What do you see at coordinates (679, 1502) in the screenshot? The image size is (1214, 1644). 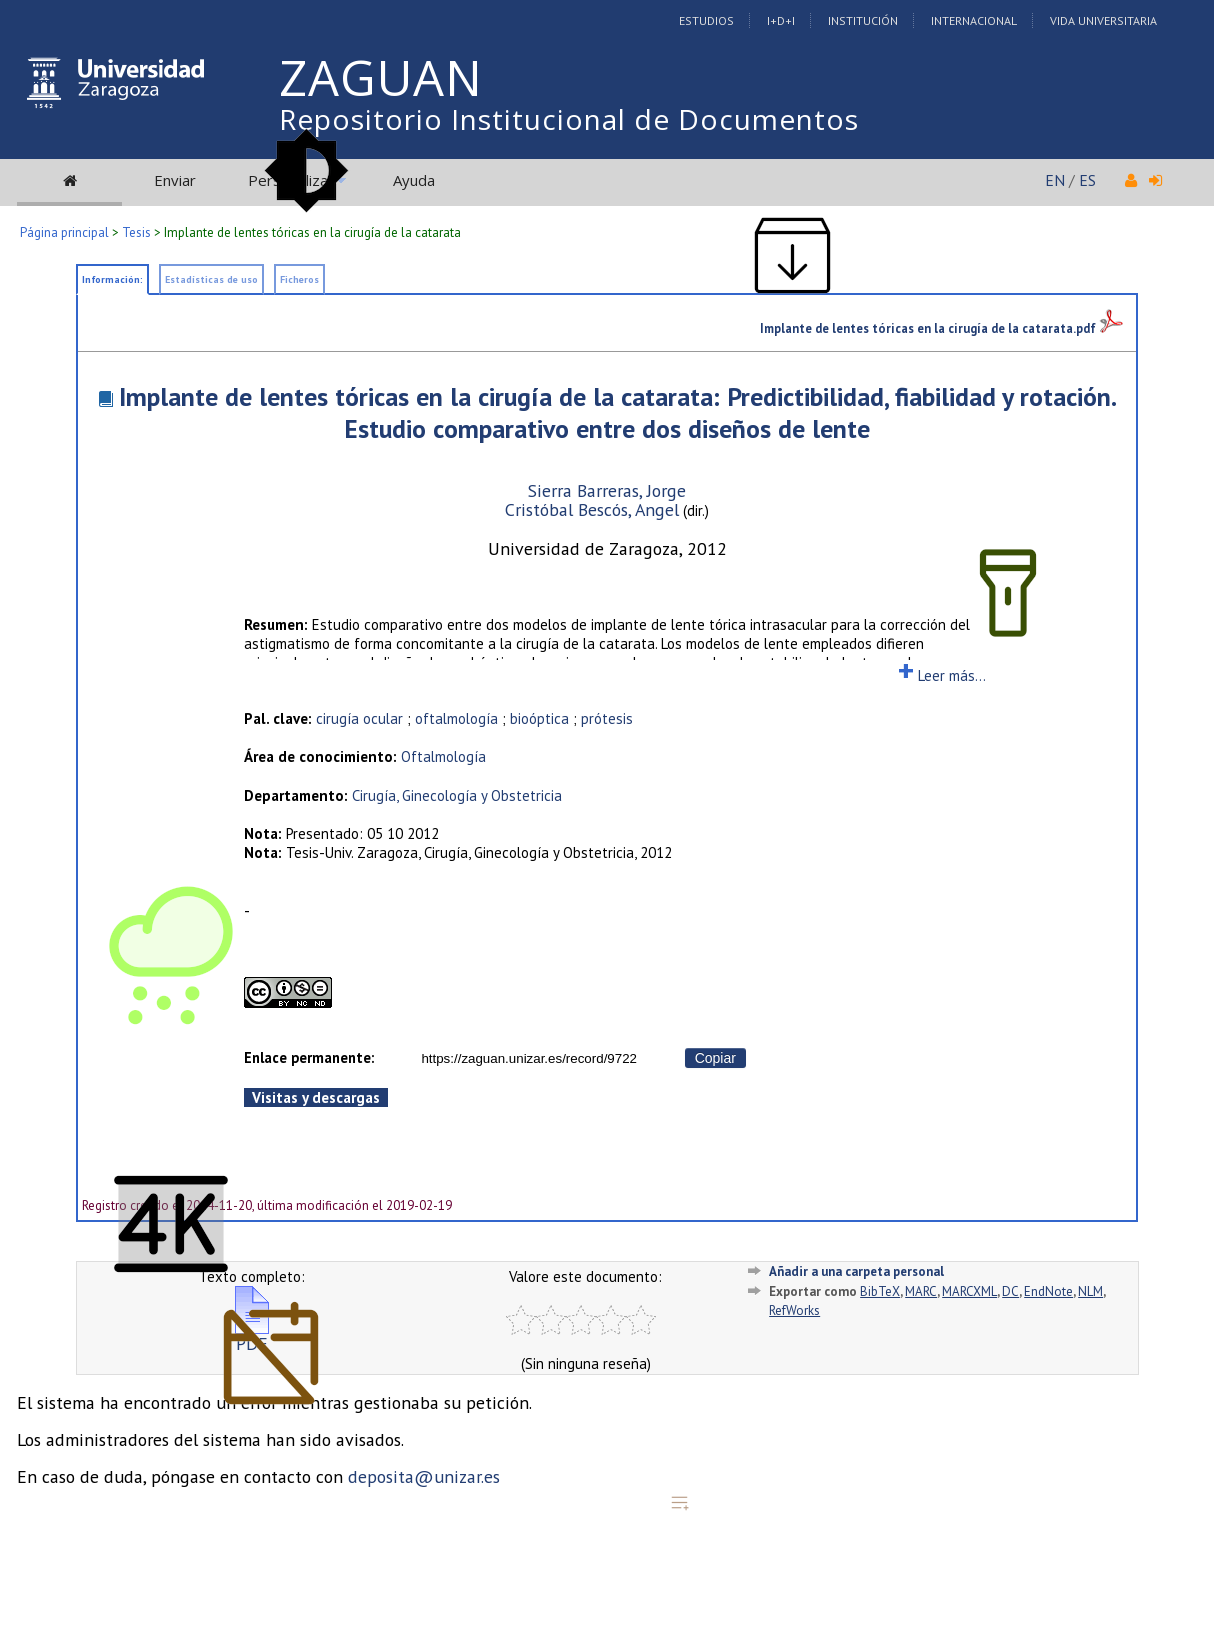 I see `add a new item to the list` at bounding box center [679, 1502].